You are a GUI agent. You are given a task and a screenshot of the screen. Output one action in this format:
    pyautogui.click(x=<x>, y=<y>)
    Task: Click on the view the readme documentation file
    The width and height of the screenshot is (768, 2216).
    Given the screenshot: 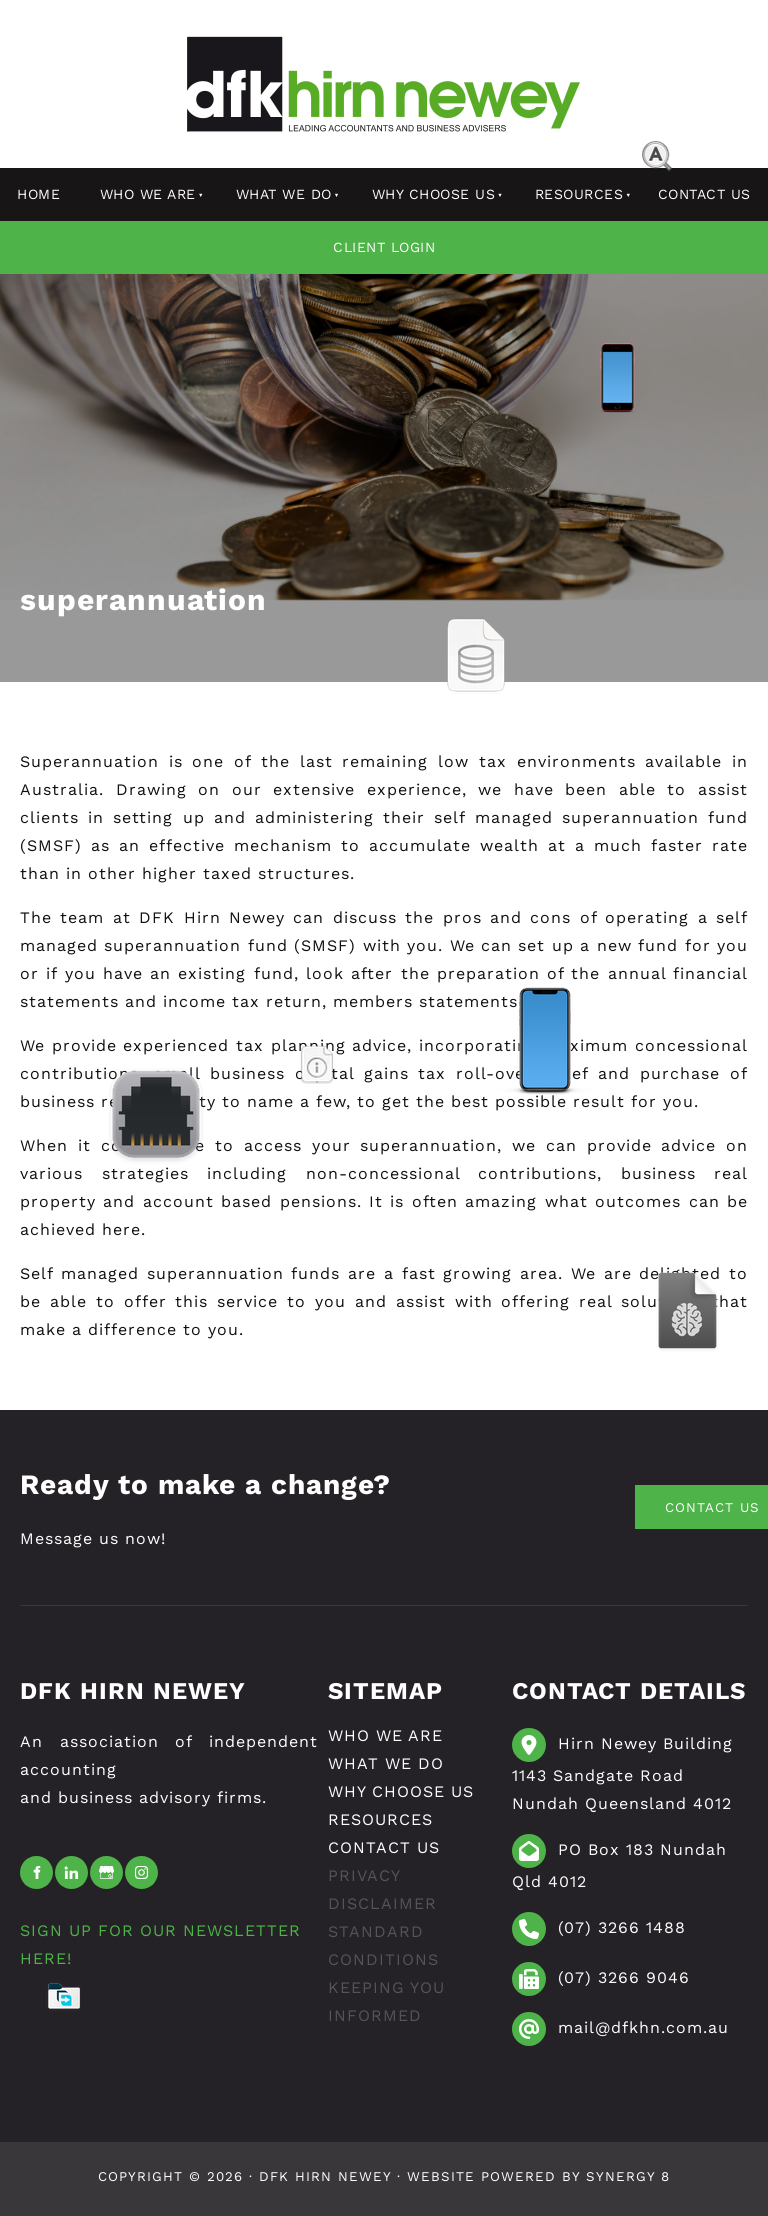 What is the action you would take?
    pyautogui.click(x=317, y=1064)
    